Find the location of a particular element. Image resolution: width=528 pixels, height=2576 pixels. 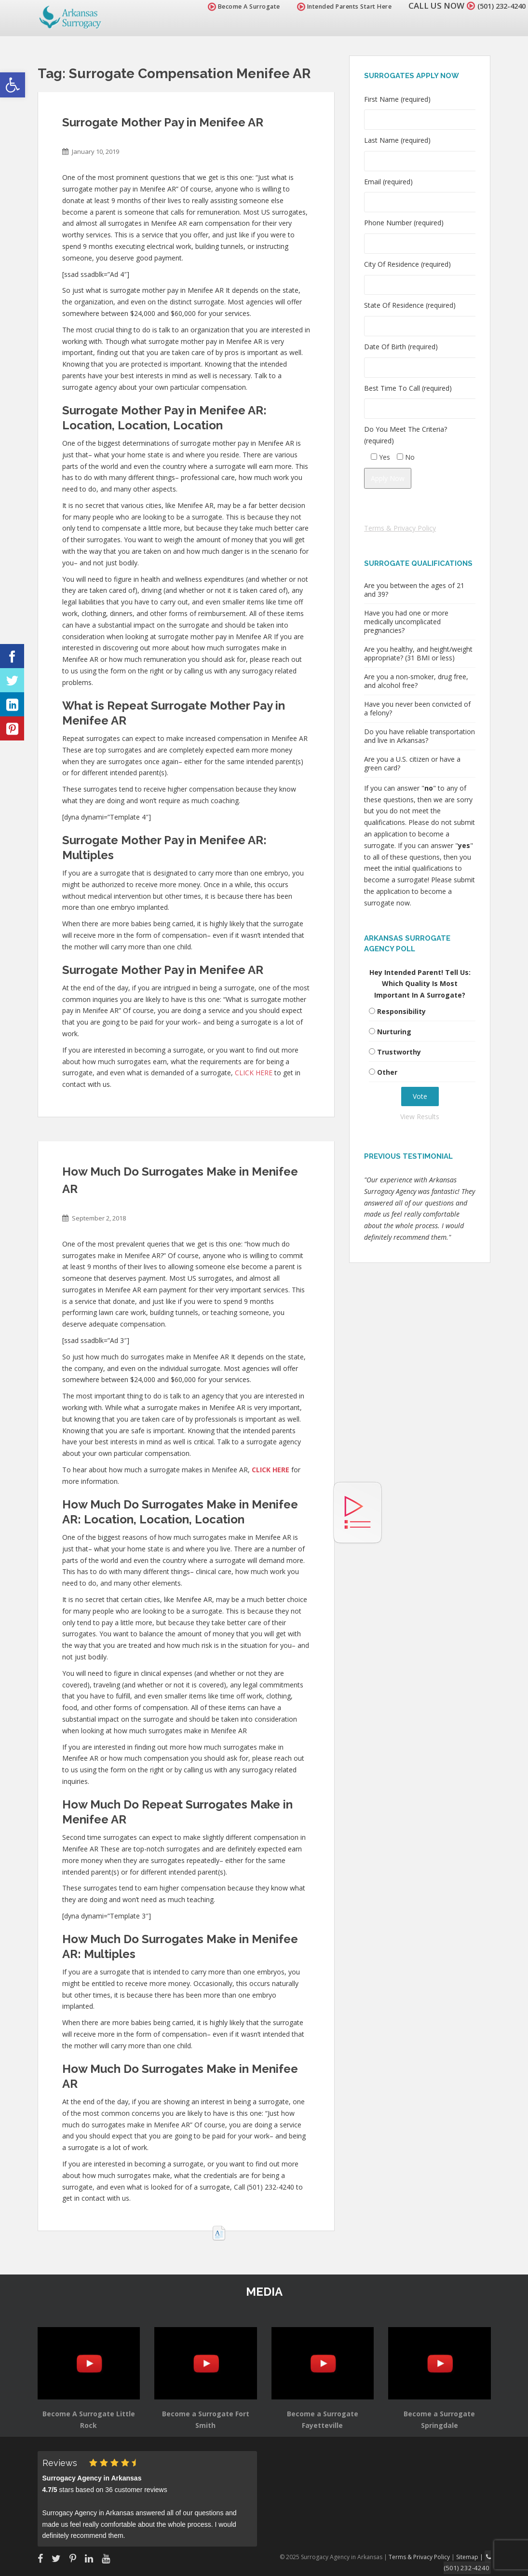

open a playlist file is located at coordinates (357, 1512).